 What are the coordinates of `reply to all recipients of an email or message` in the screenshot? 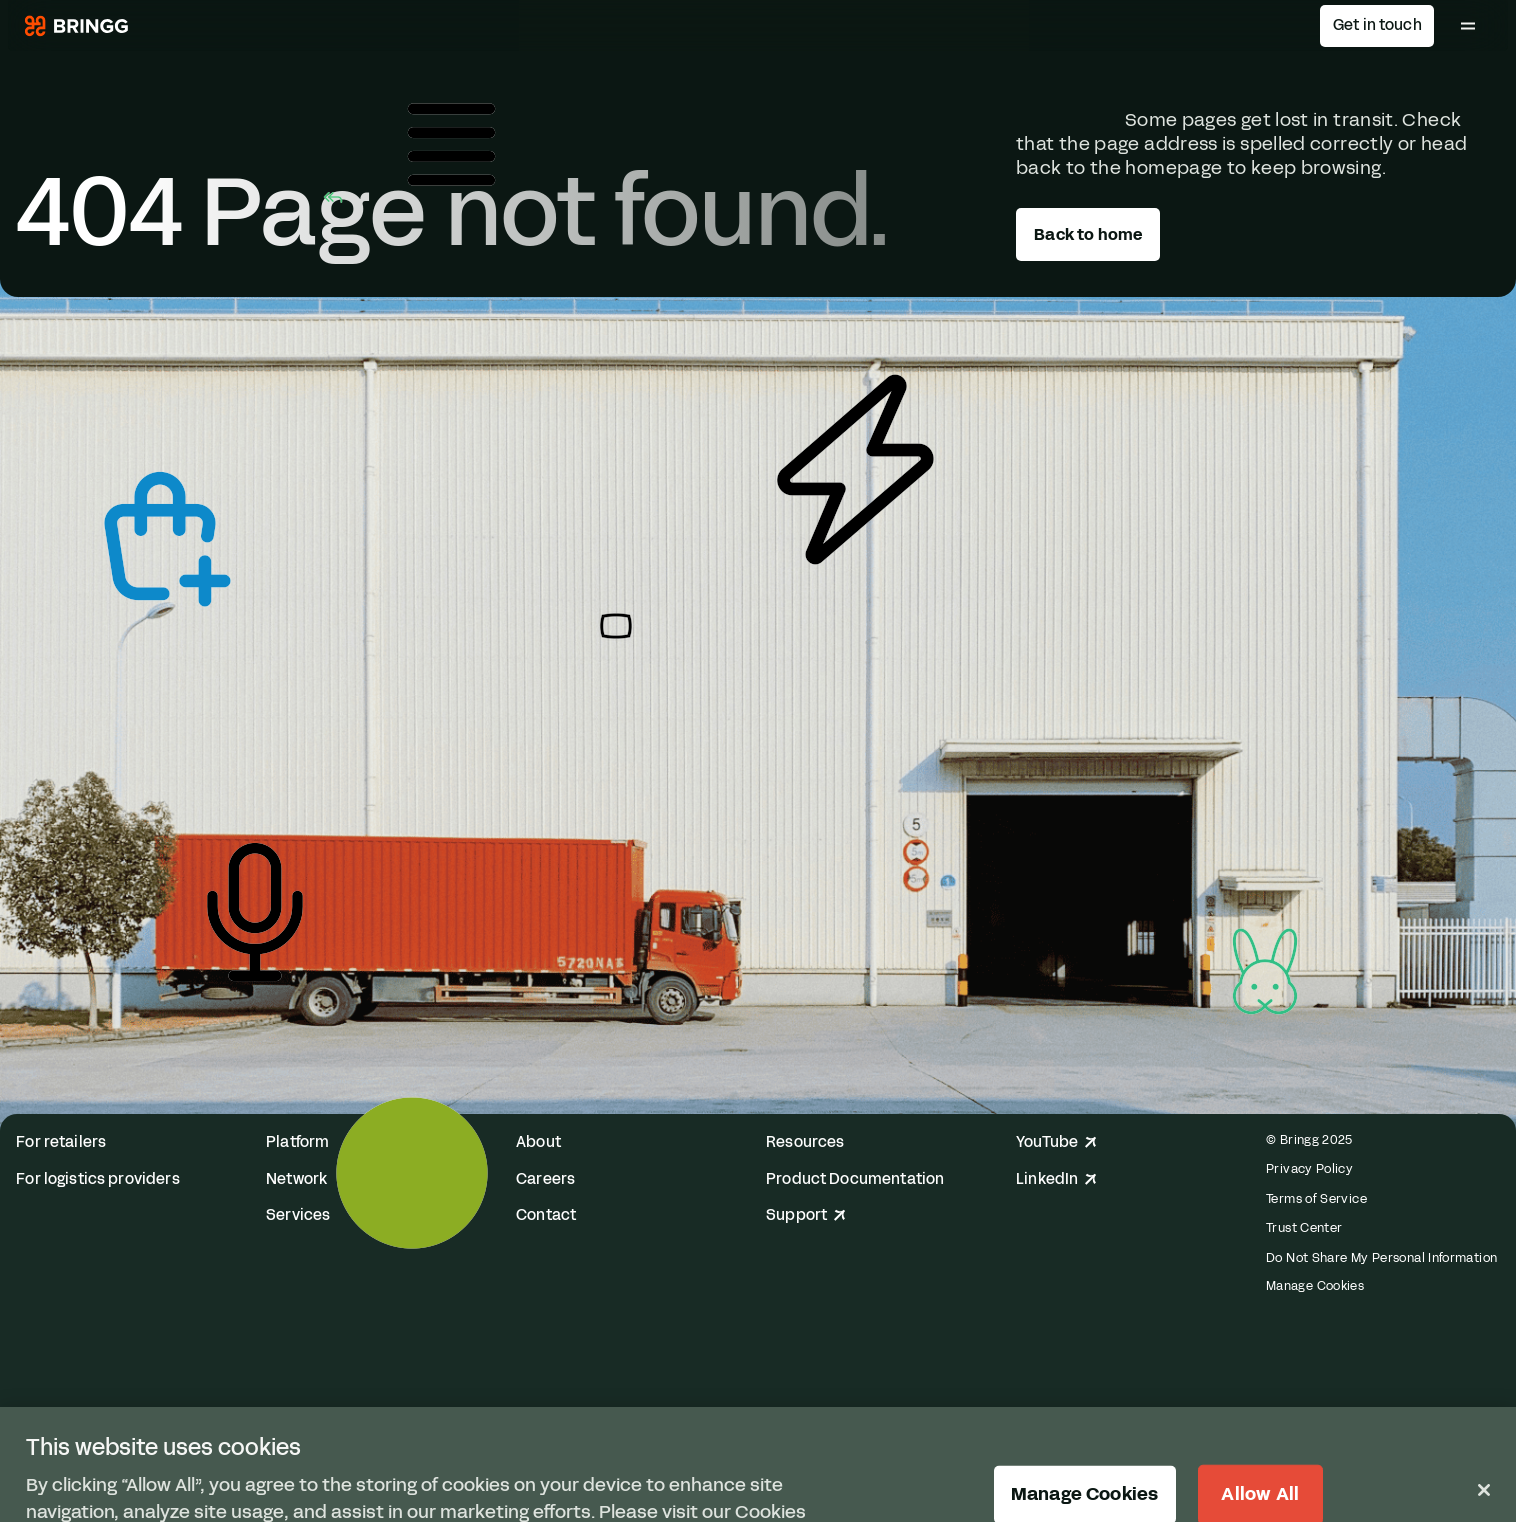 It's located at (333, 197).